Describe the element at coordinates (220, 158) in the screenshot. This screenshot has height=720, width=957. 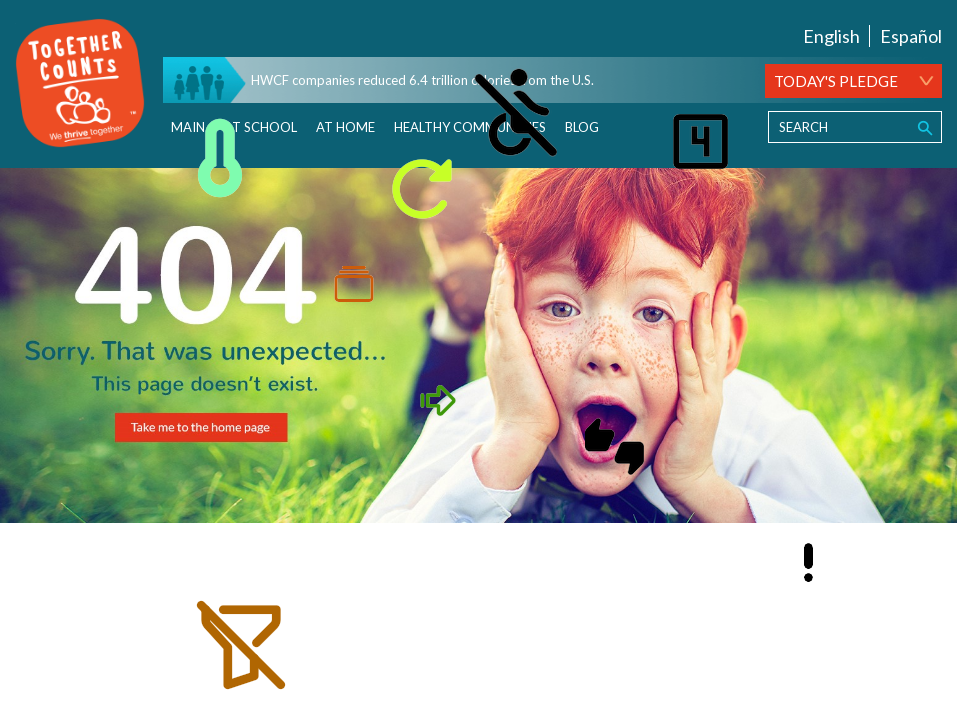
I see `indicates high temperature reading` at that location.